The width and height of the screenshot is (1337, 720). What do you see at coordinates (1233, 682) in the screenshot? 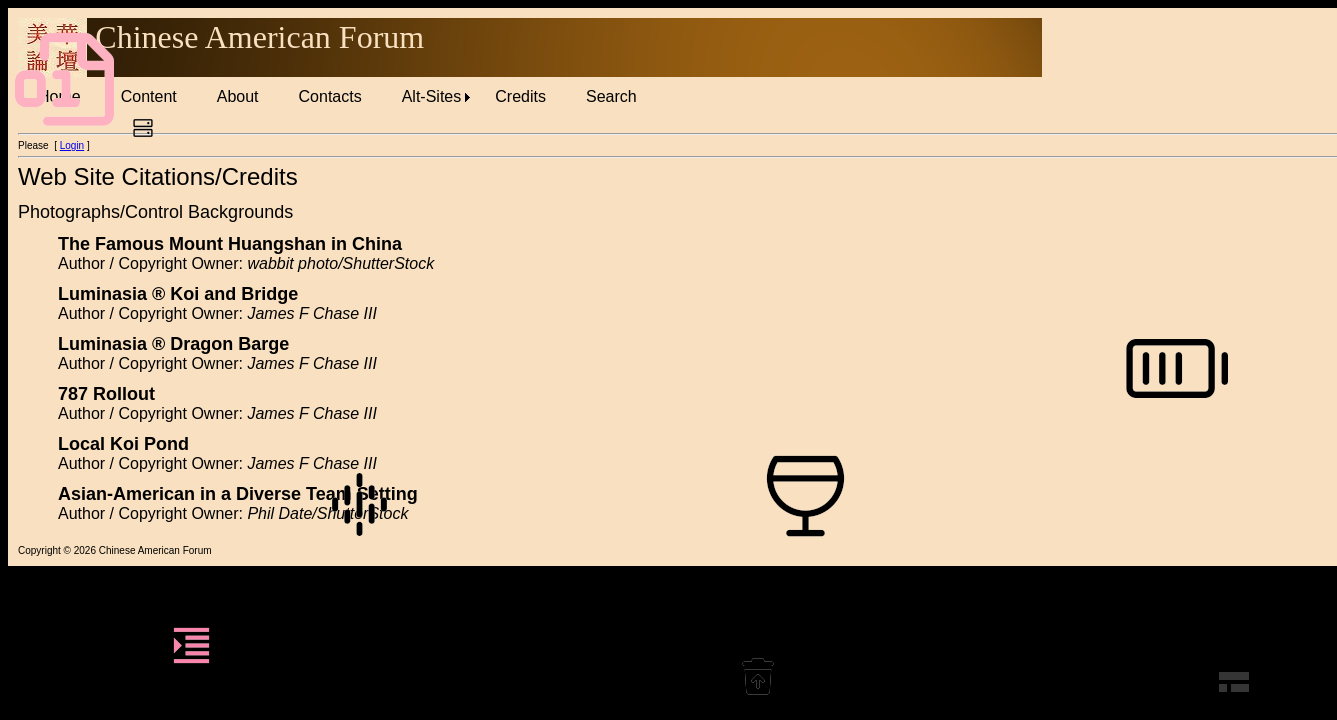
I see `switch to compact view layout` at bounding box center [1233, 682].